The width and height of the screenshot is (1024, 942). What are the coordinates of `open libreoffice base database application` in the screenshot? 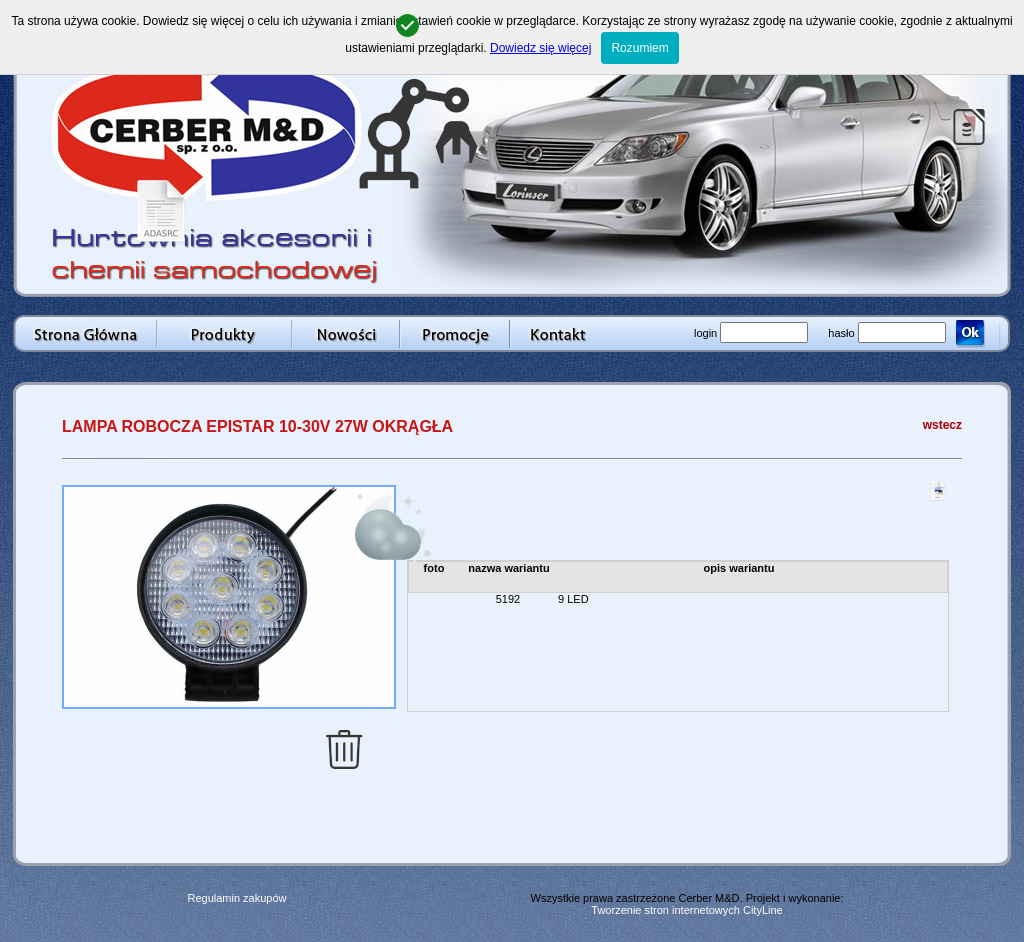 It's located at (969, 127).